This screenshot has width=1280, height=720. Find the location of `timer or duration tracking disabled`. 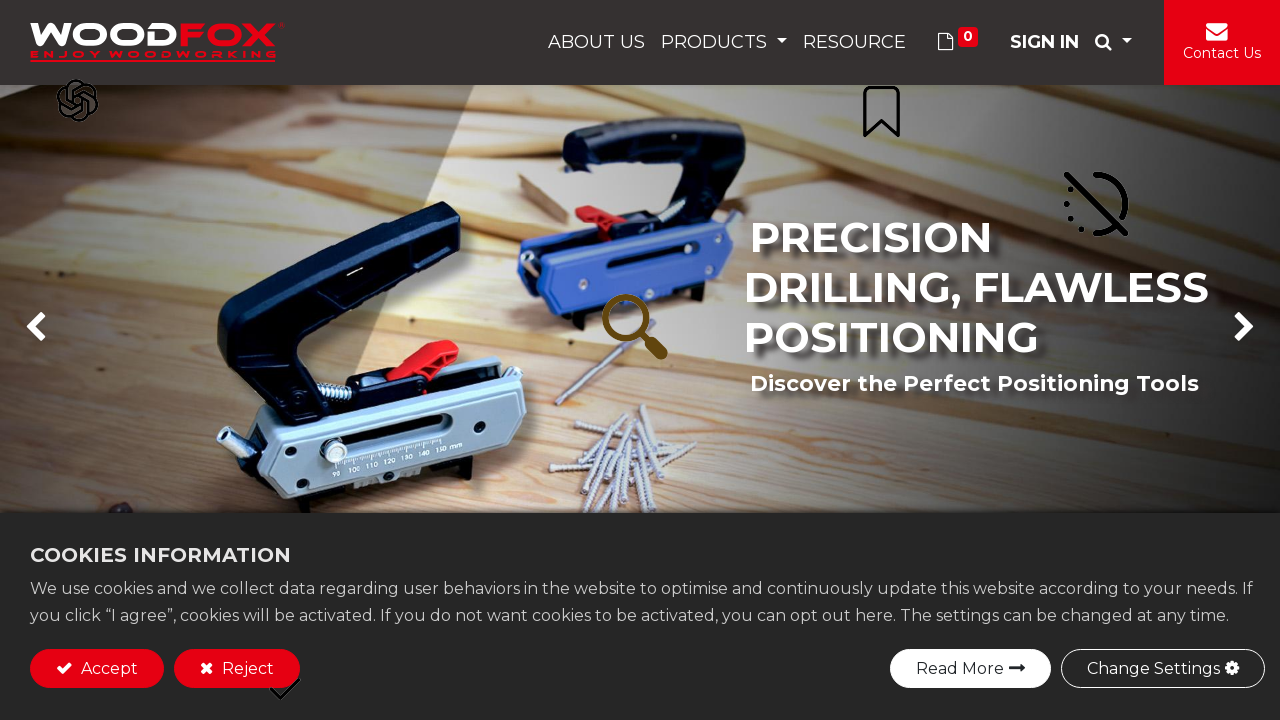

timer or duration tracking disabled is located at coordinates (1096, 204).